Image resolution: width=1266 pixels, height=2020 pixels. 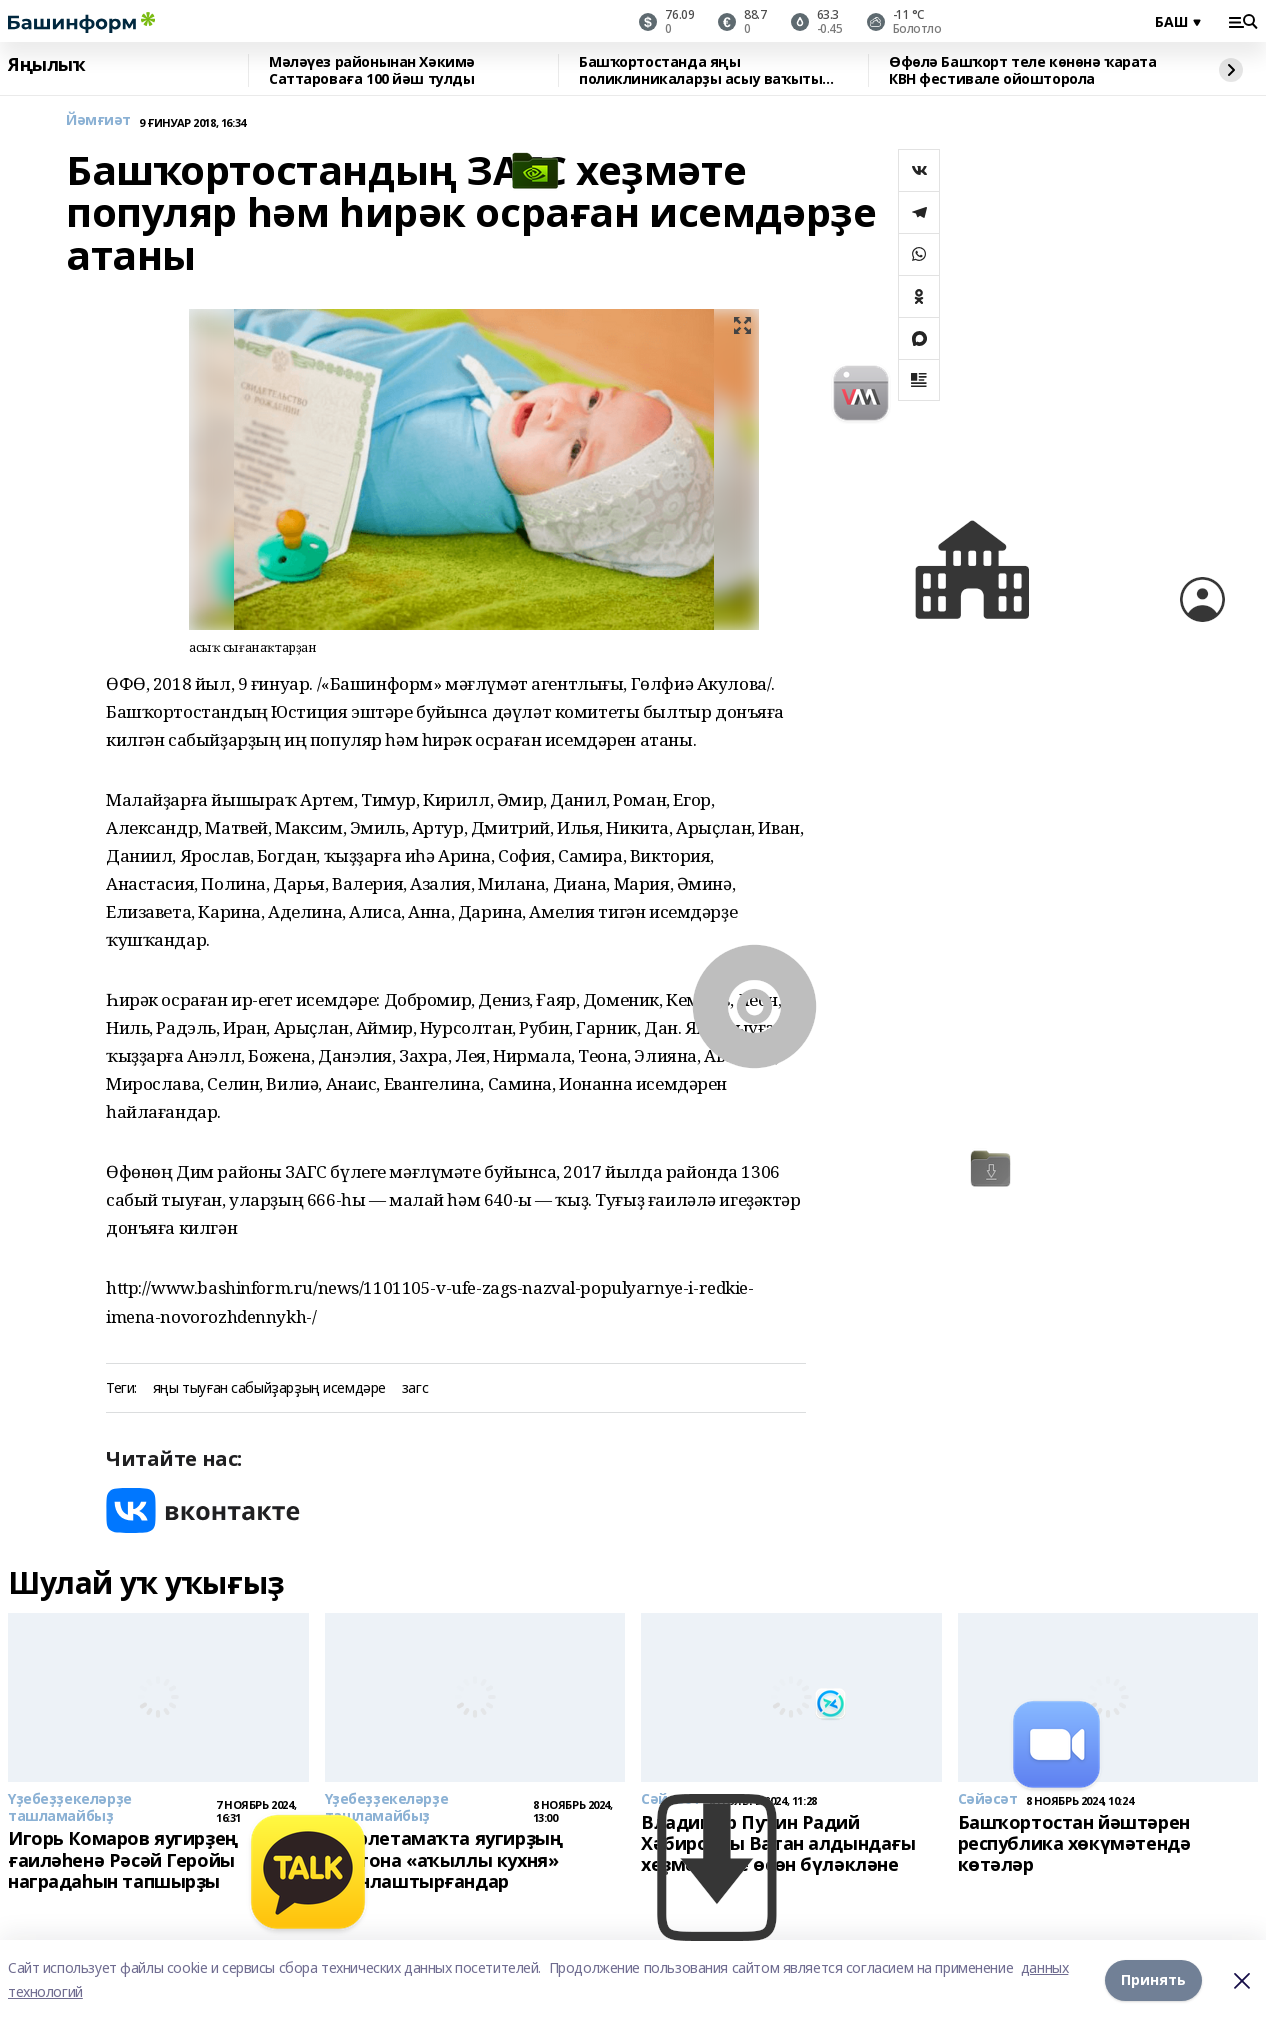 What do you see at coordinates (1202, 599) in the screenshot?
I see `view user accounts or profiles` at bounding box center [1202, 599].